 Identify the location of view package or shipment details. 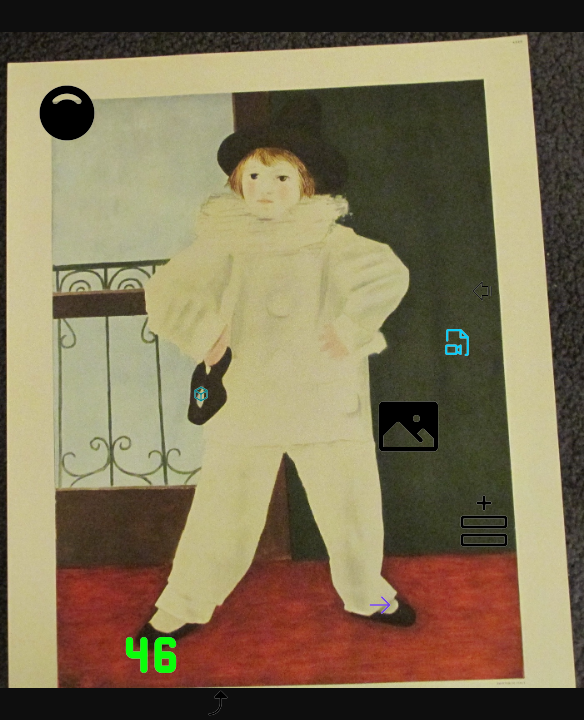
(201, 394).